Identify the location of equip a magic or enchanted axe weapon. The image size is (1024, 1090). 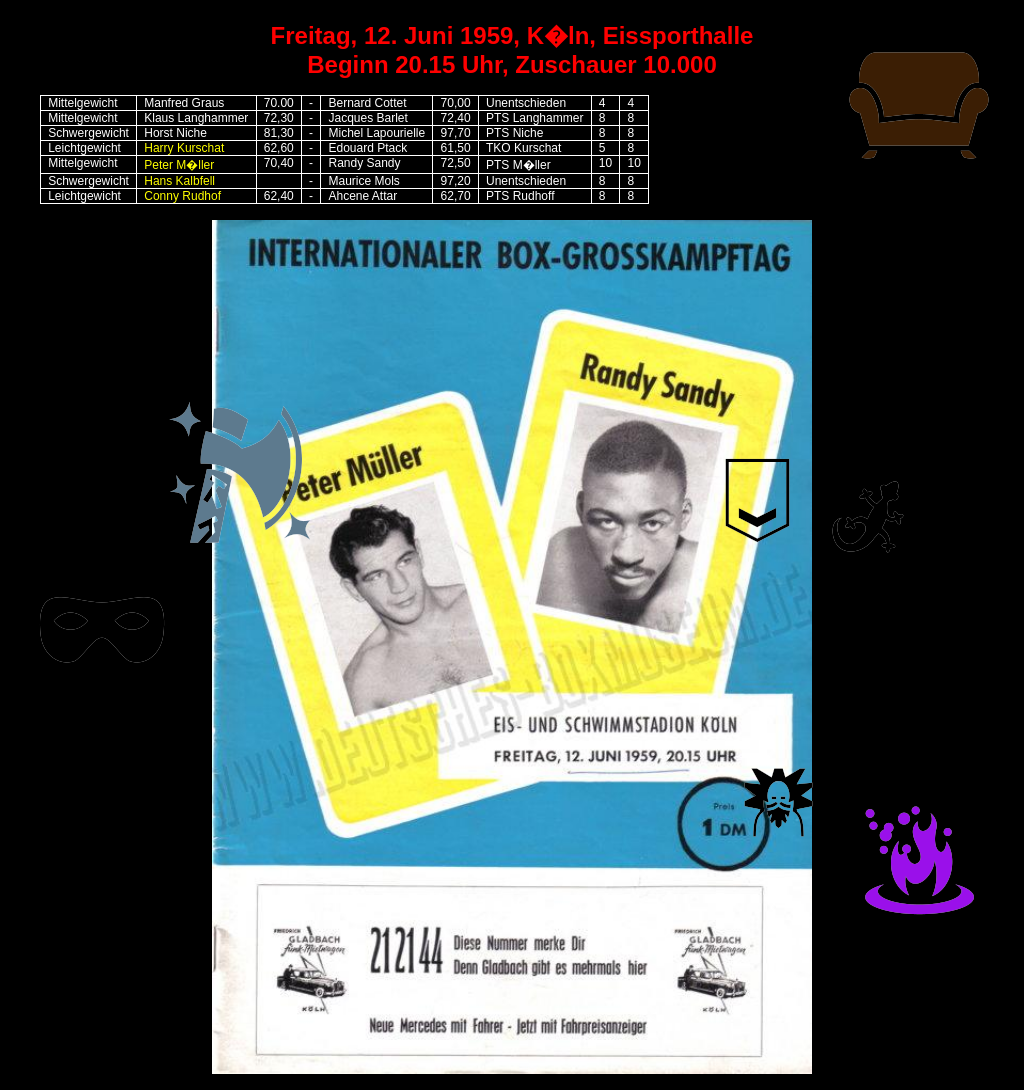
(240, 471).